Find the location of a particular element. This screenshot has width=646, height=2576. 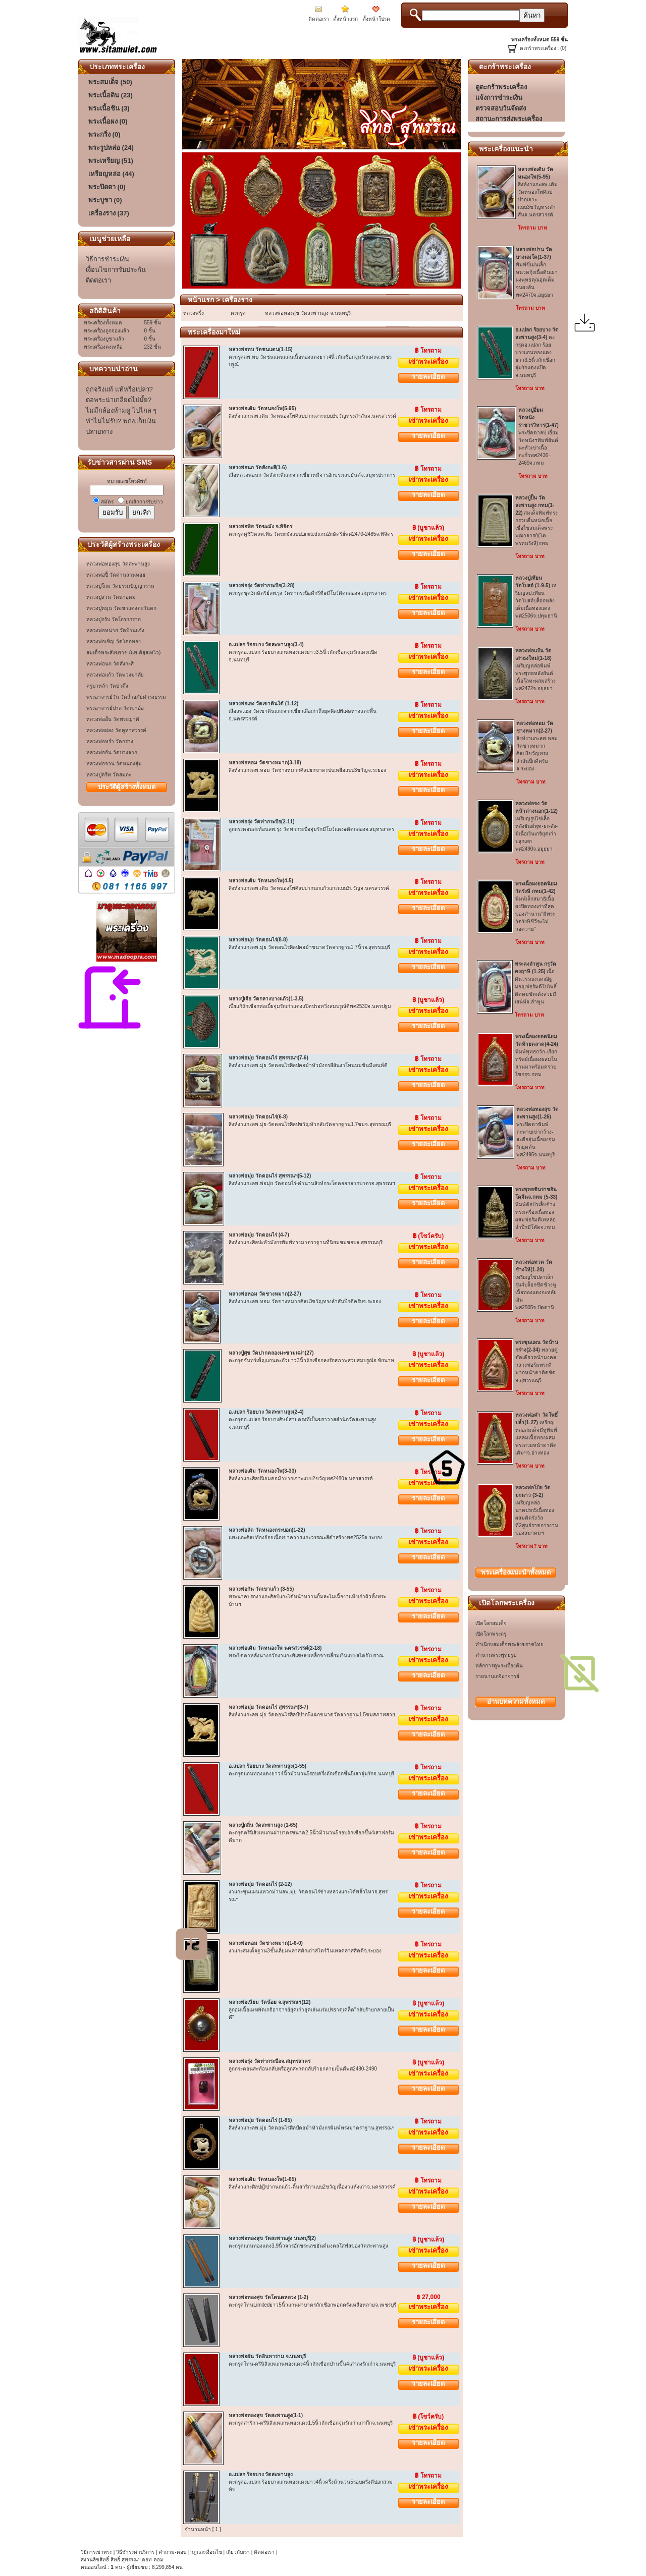

toggle F2 function key shortcut is located at coordinates (191, 1944).